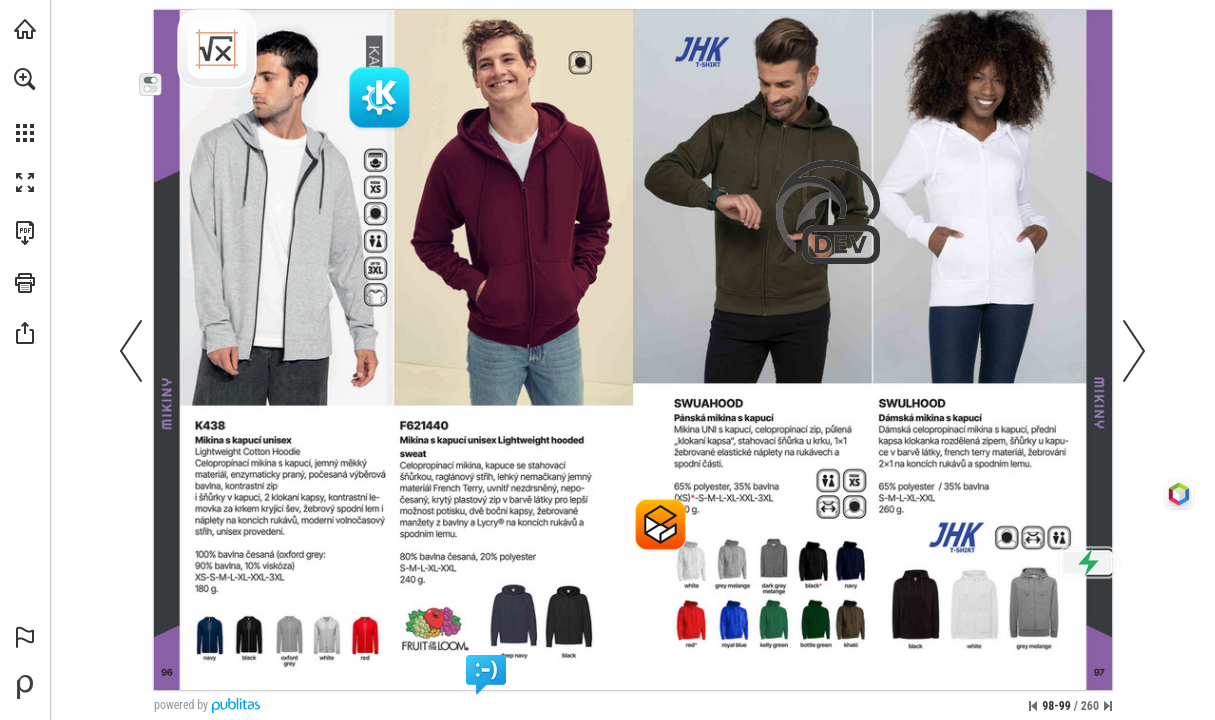  Describe the element at coordinates (379, 97) in the screenshot. I see `launch kde desktop environment settings` at that location.